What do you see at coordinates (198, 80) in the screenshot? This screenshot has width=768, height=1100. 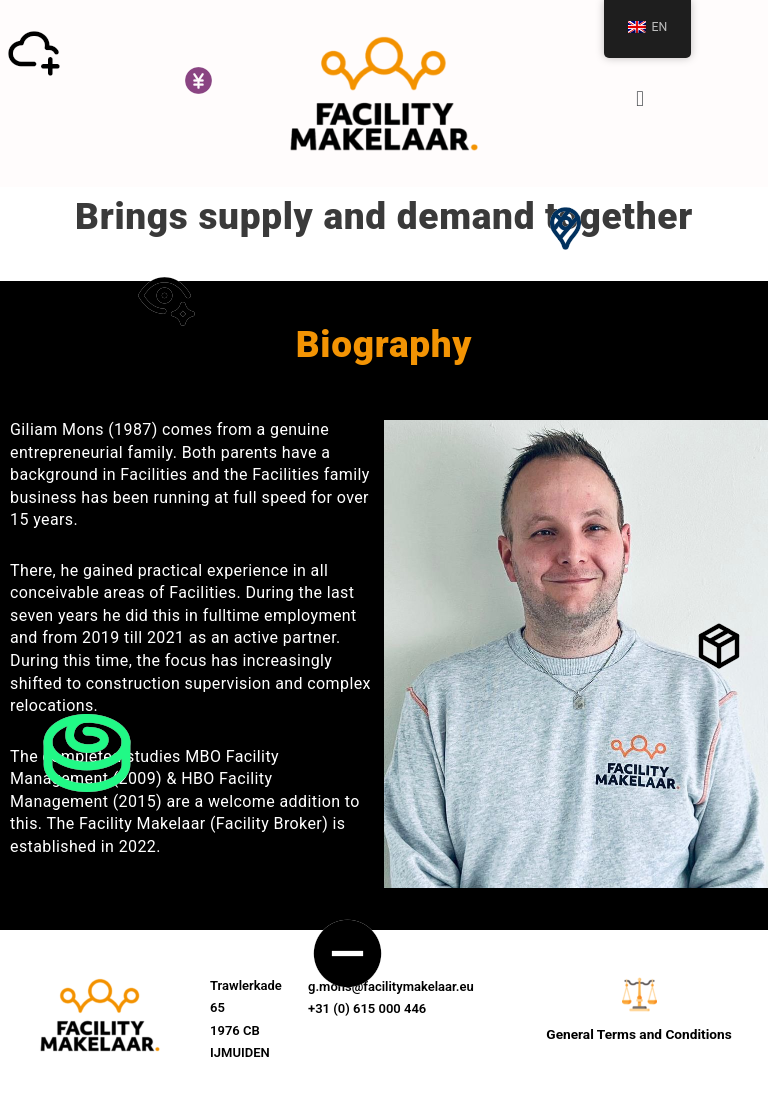 I see `view price in japanese yen` at bounding box center [198, 80].